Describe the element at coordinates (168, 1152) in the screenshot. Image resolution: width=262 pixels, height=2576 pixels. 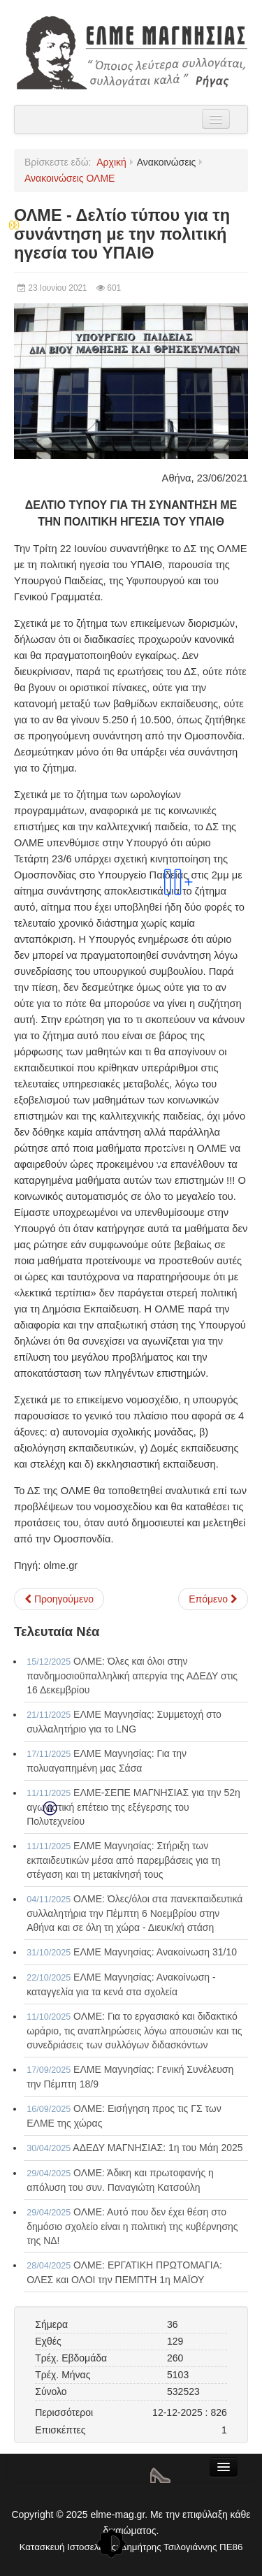
I see `add a new song to your library` at that location.